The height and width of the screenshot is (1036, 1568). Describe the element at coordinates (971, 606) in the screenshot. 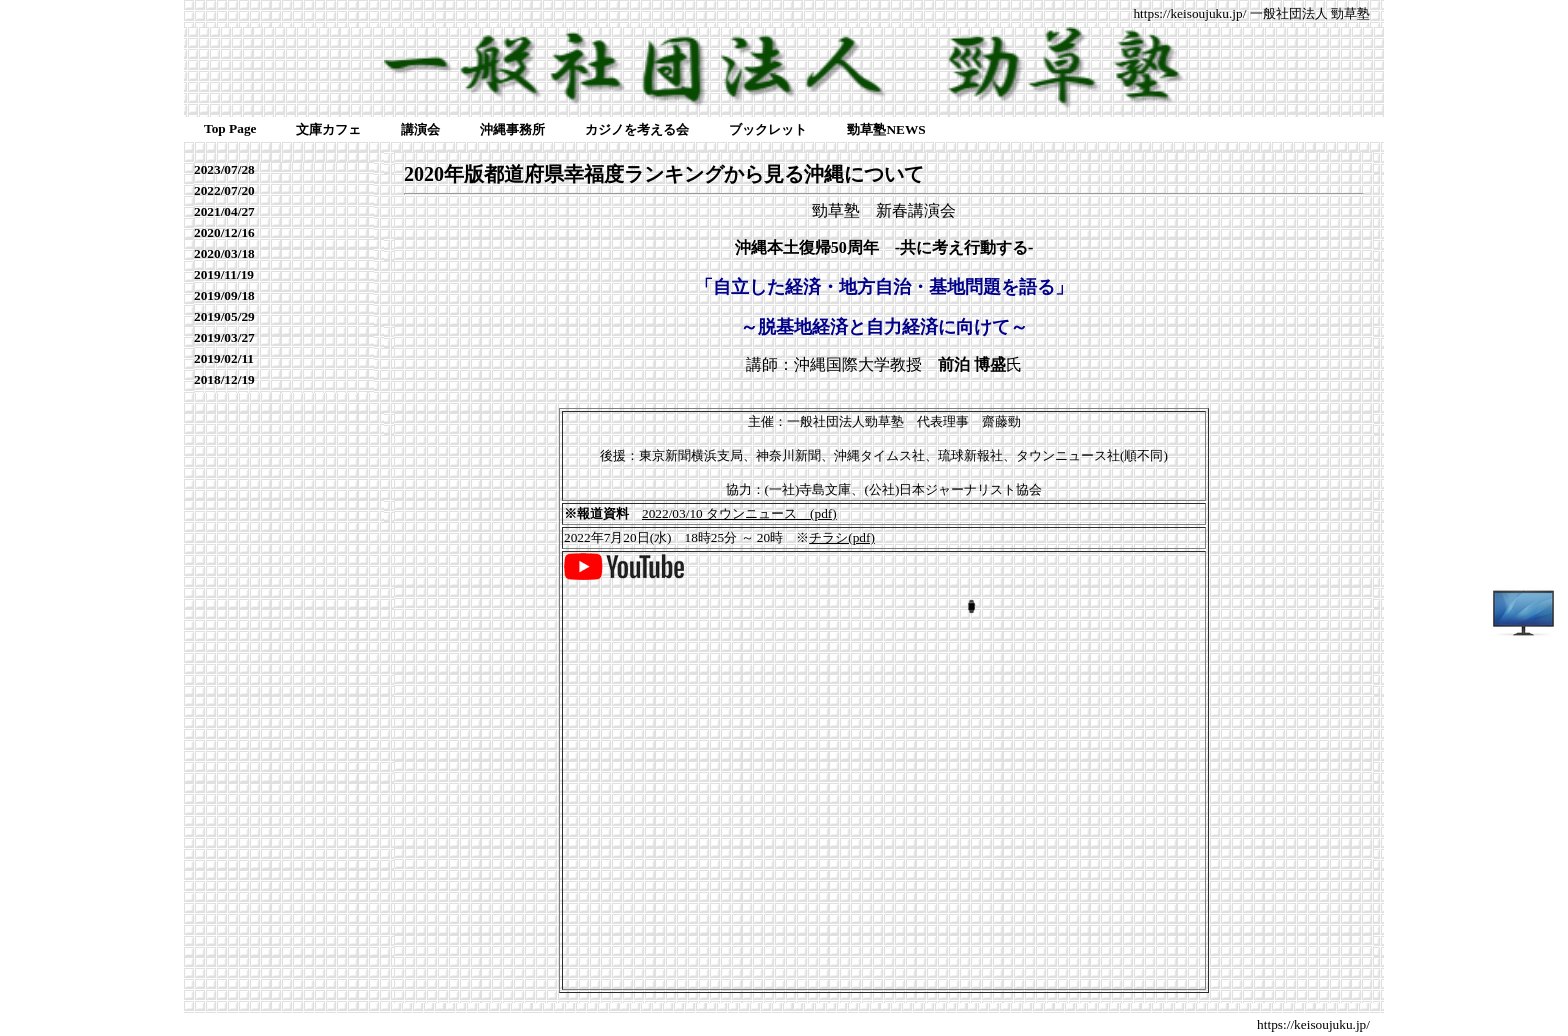

I see `apple watch device icon` at that location.